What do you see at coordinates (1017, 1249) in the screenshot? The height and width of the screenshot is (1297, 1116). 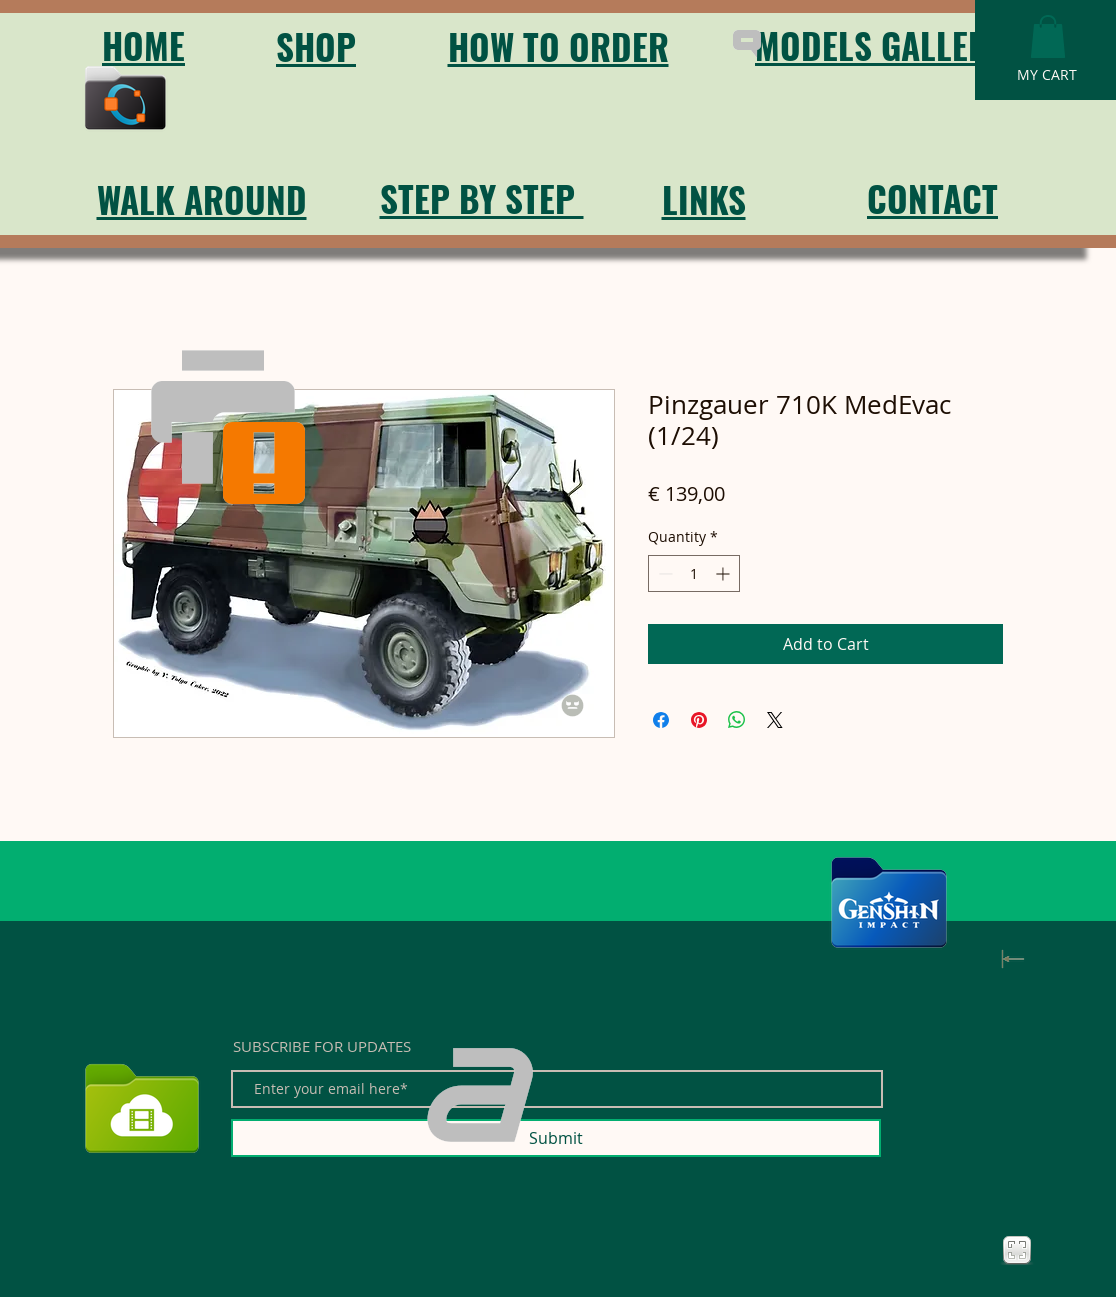 I see `fit content to window` at bounding box center [1017, 1249].